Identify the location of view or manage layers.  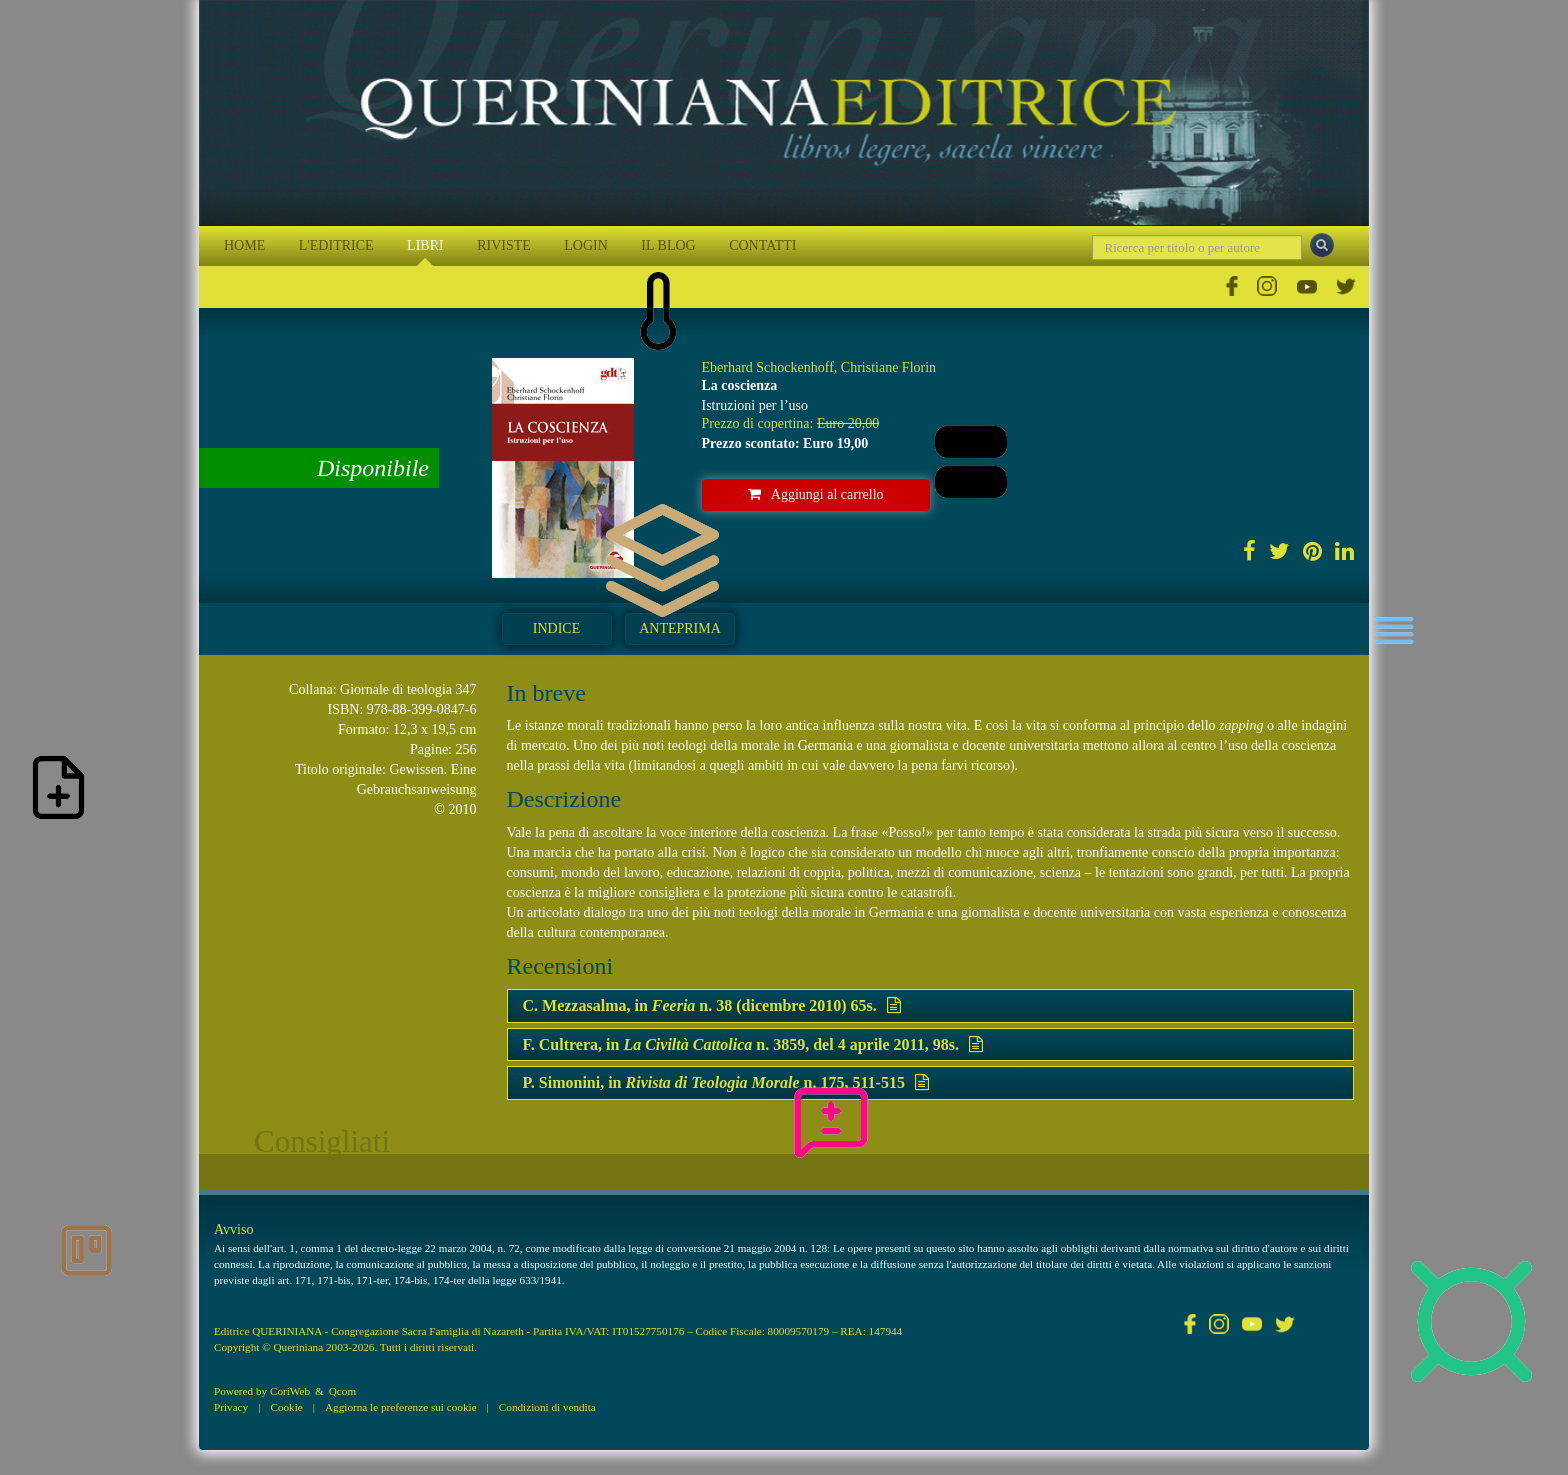
(662, 560).